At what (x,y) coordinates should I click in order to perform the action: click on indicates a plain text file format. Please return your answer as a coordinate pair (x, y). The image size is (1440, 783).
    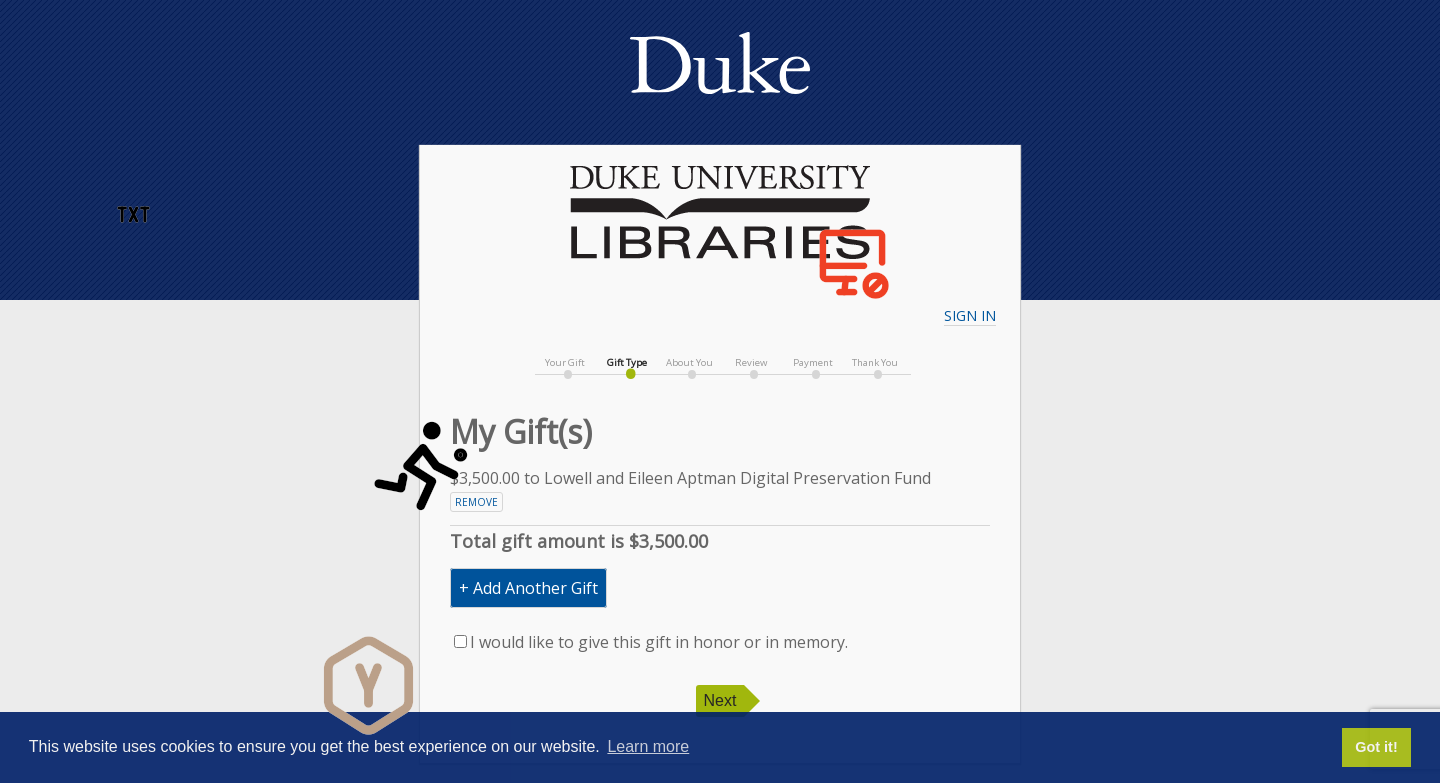
    Looking at the image, I should click on (133, 214).